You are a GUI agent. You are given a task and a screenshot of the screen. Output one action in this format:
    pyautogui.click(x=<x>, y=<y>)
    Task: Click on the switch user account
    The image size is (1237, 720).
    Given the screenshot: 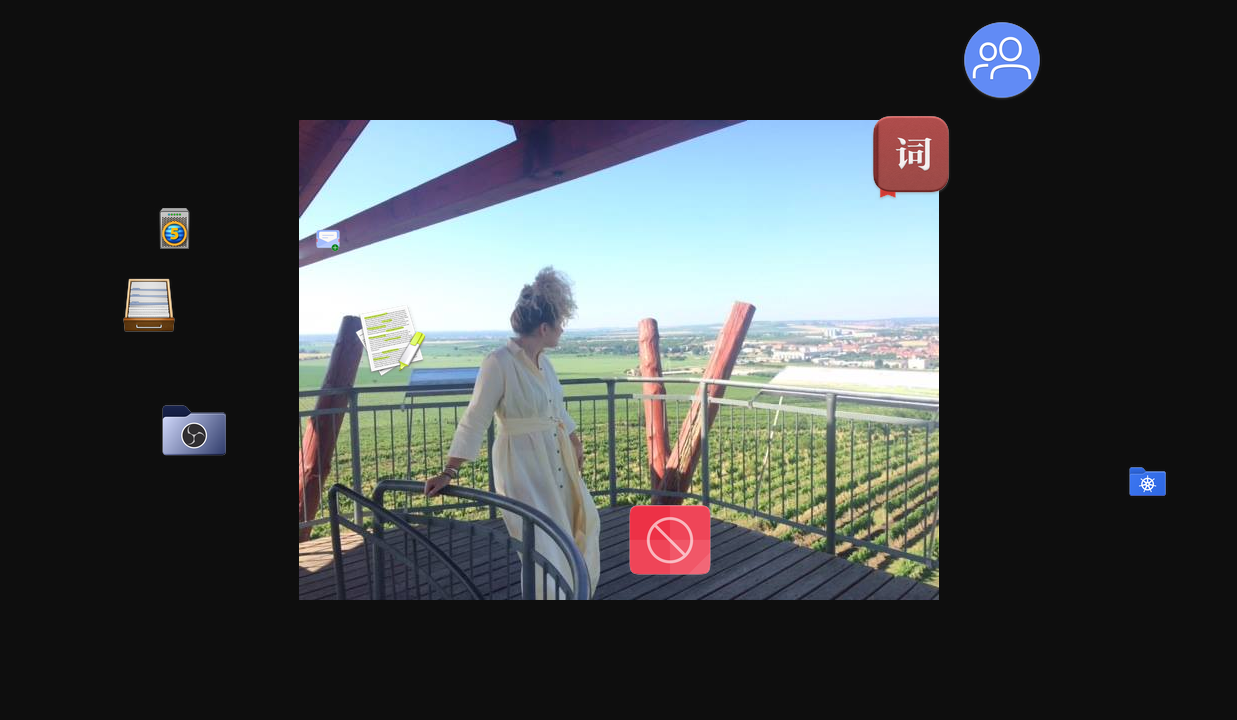 What is the action you would take?
    pyautogui.click(x=1002, y=60)
    